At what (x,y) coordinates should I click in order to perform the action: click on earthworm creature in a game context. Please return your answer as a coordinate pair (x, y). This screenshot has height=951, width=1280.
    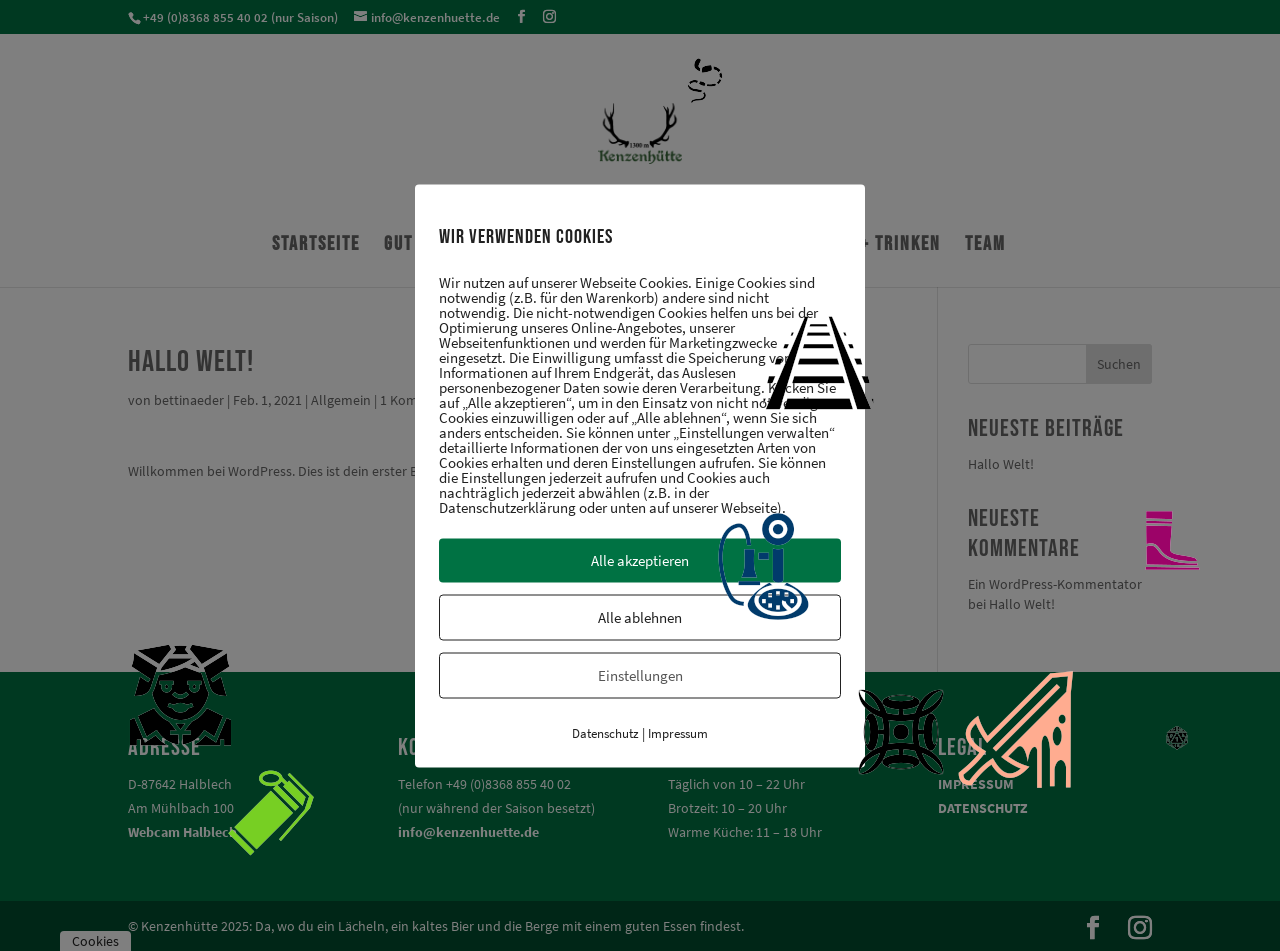
    Looking at the image, I should click on (704, 80).